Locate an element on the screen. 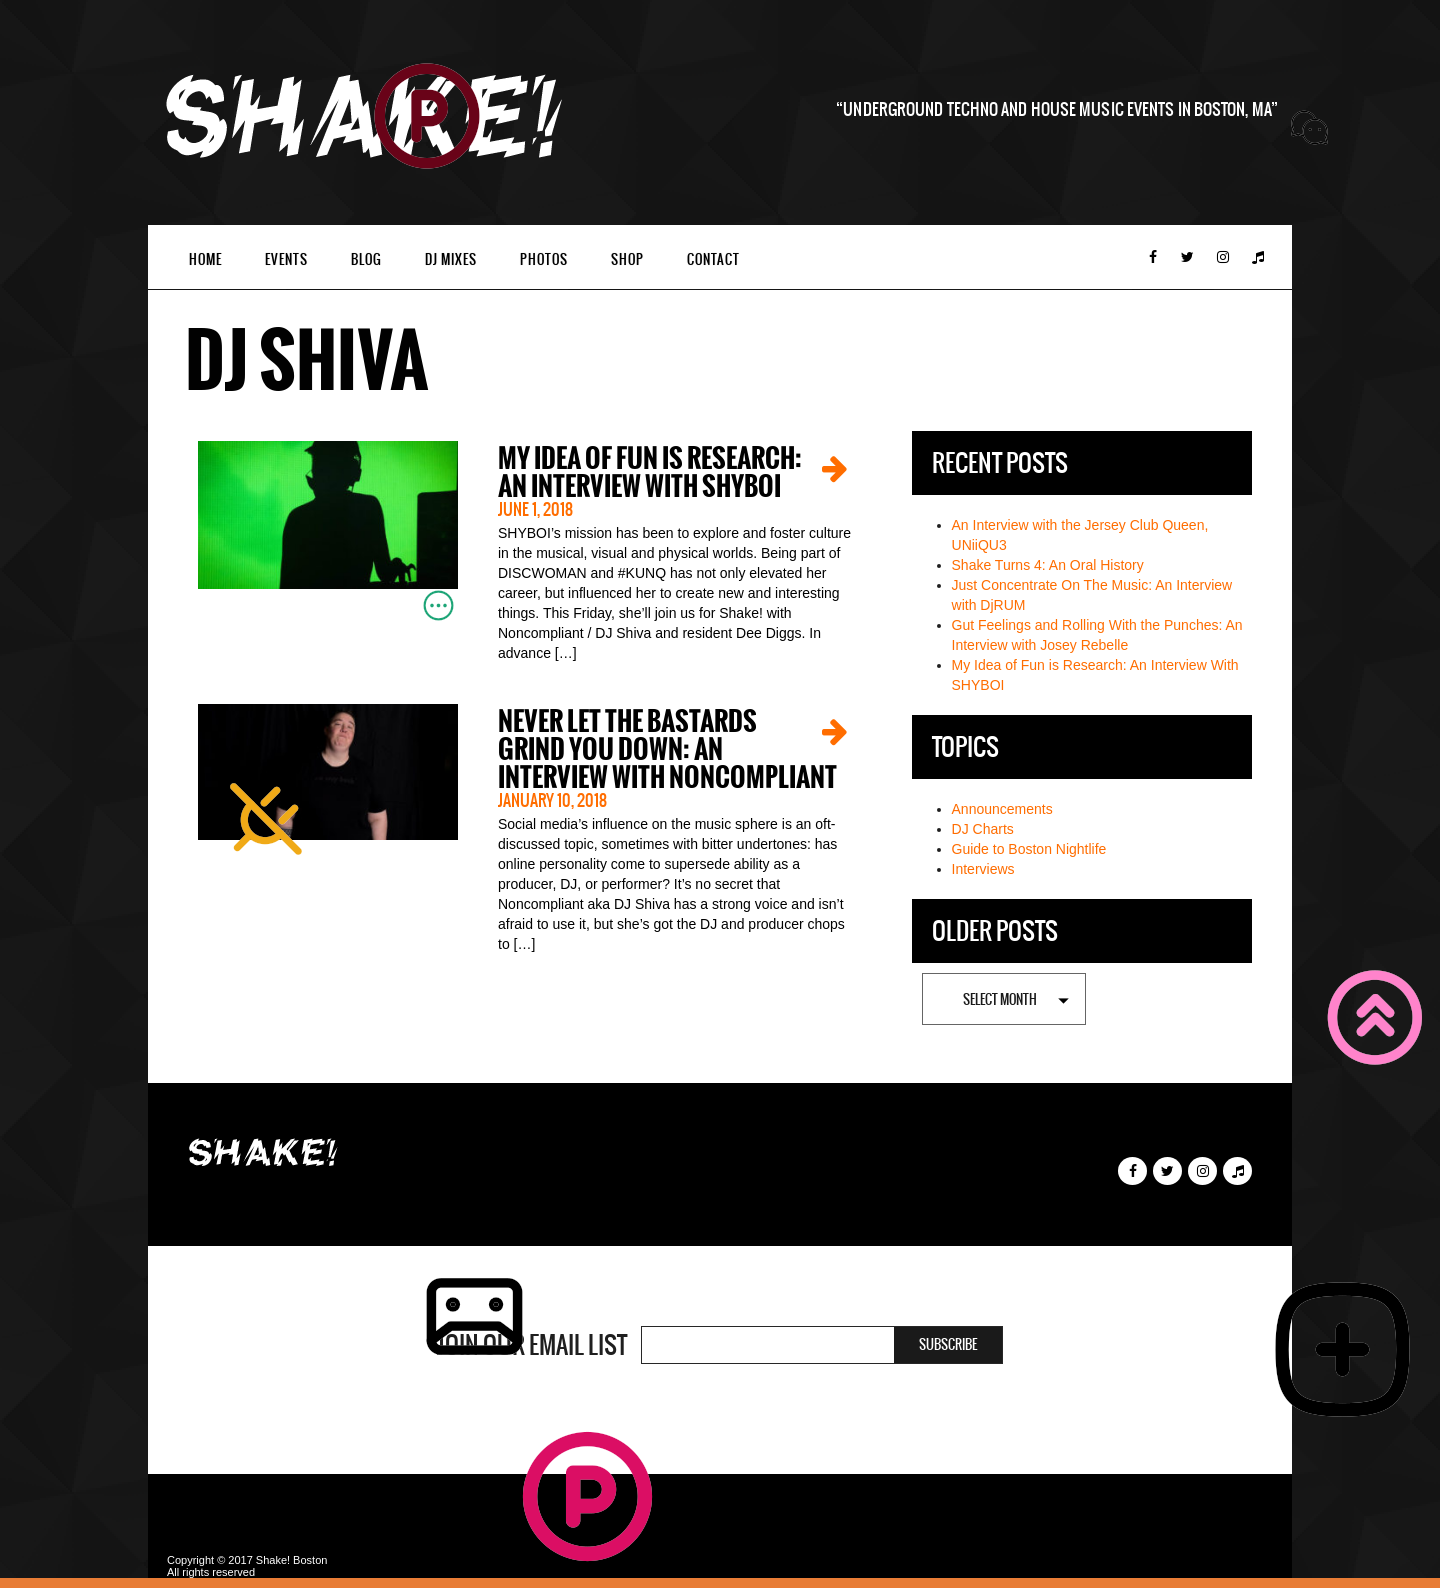  open WeChat messaging app is located at coordinates (1309, 127).